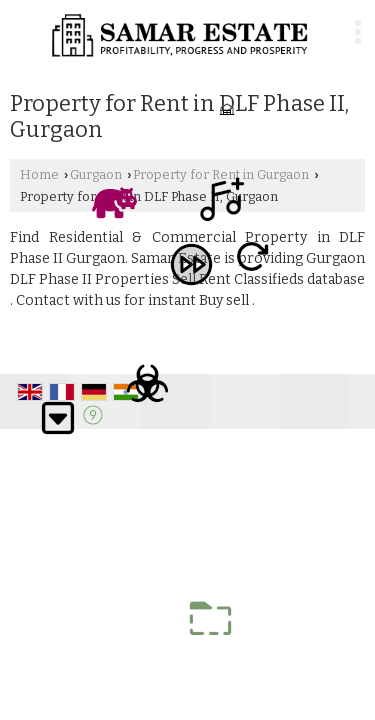  What do you see at coordinates (227, 110) in the screenshot?
I see `access garage or parking controls` at bounding box center [227, 110].